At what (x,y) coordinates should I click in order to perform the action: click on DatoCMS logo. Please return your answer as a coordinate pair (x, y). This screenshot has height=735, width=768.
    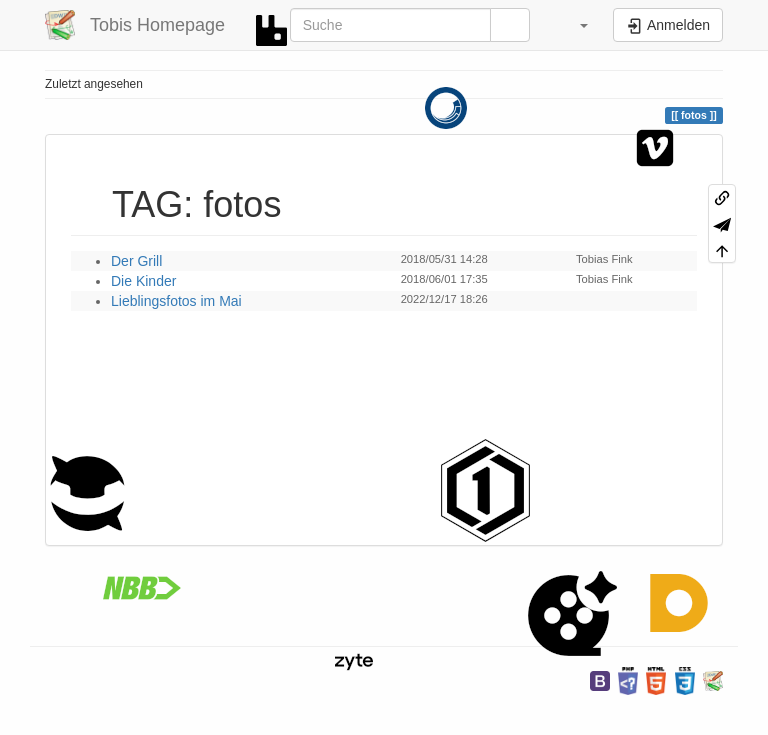
    Looking at the image, I should click on (679, 603).